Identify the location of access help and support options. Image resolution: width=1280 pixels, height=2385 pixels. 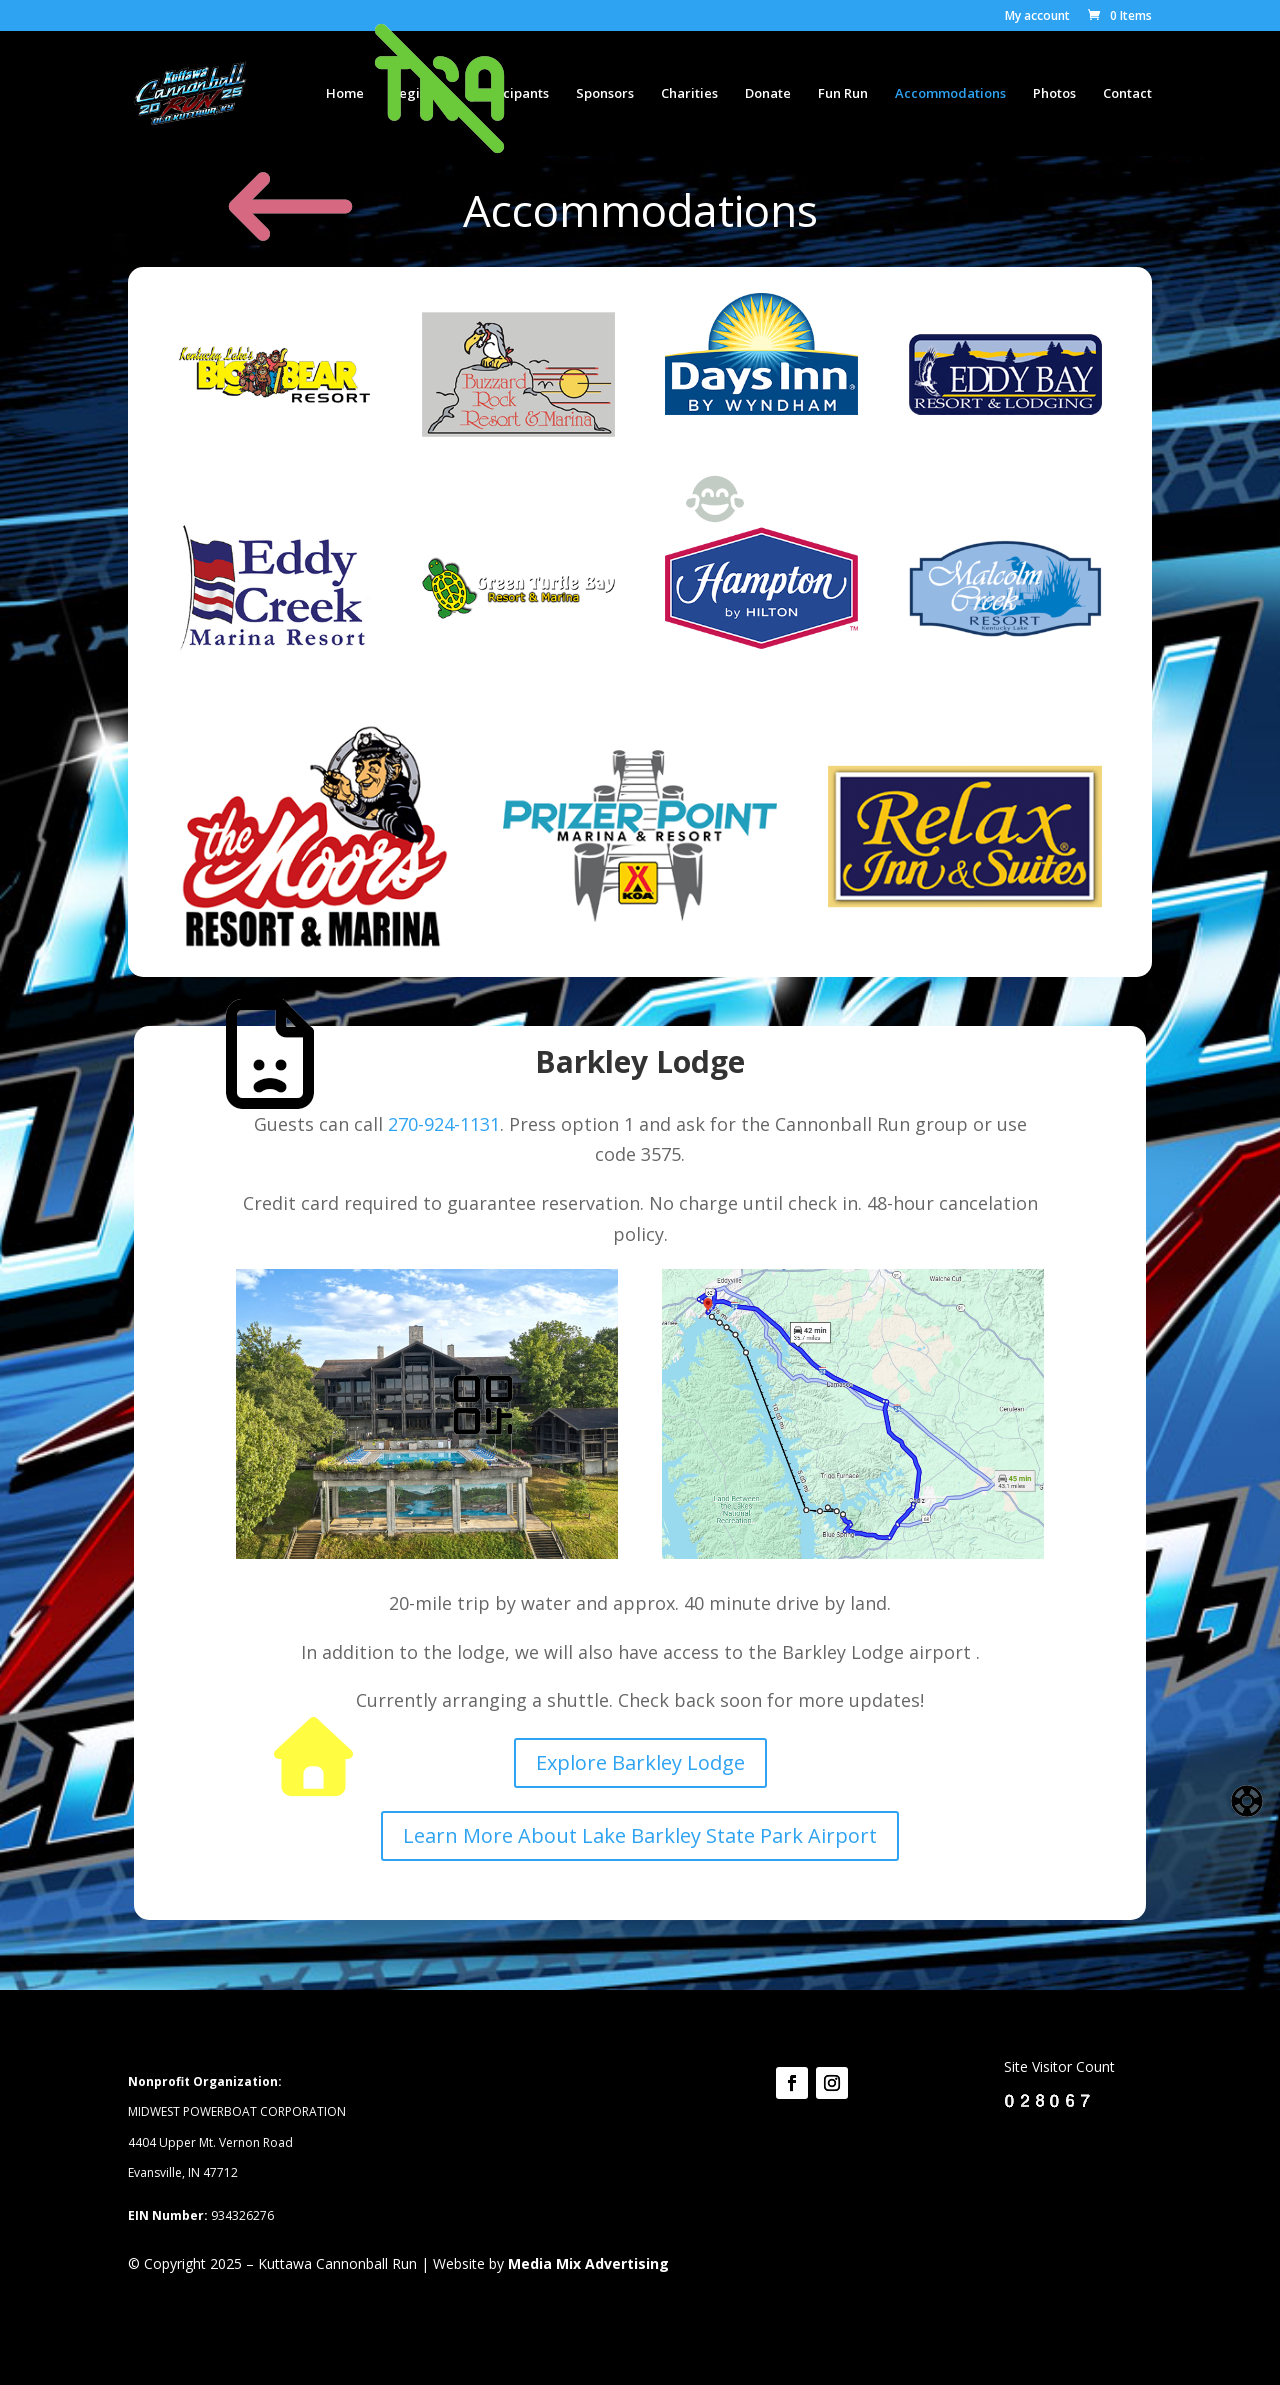
(1247, 1801).